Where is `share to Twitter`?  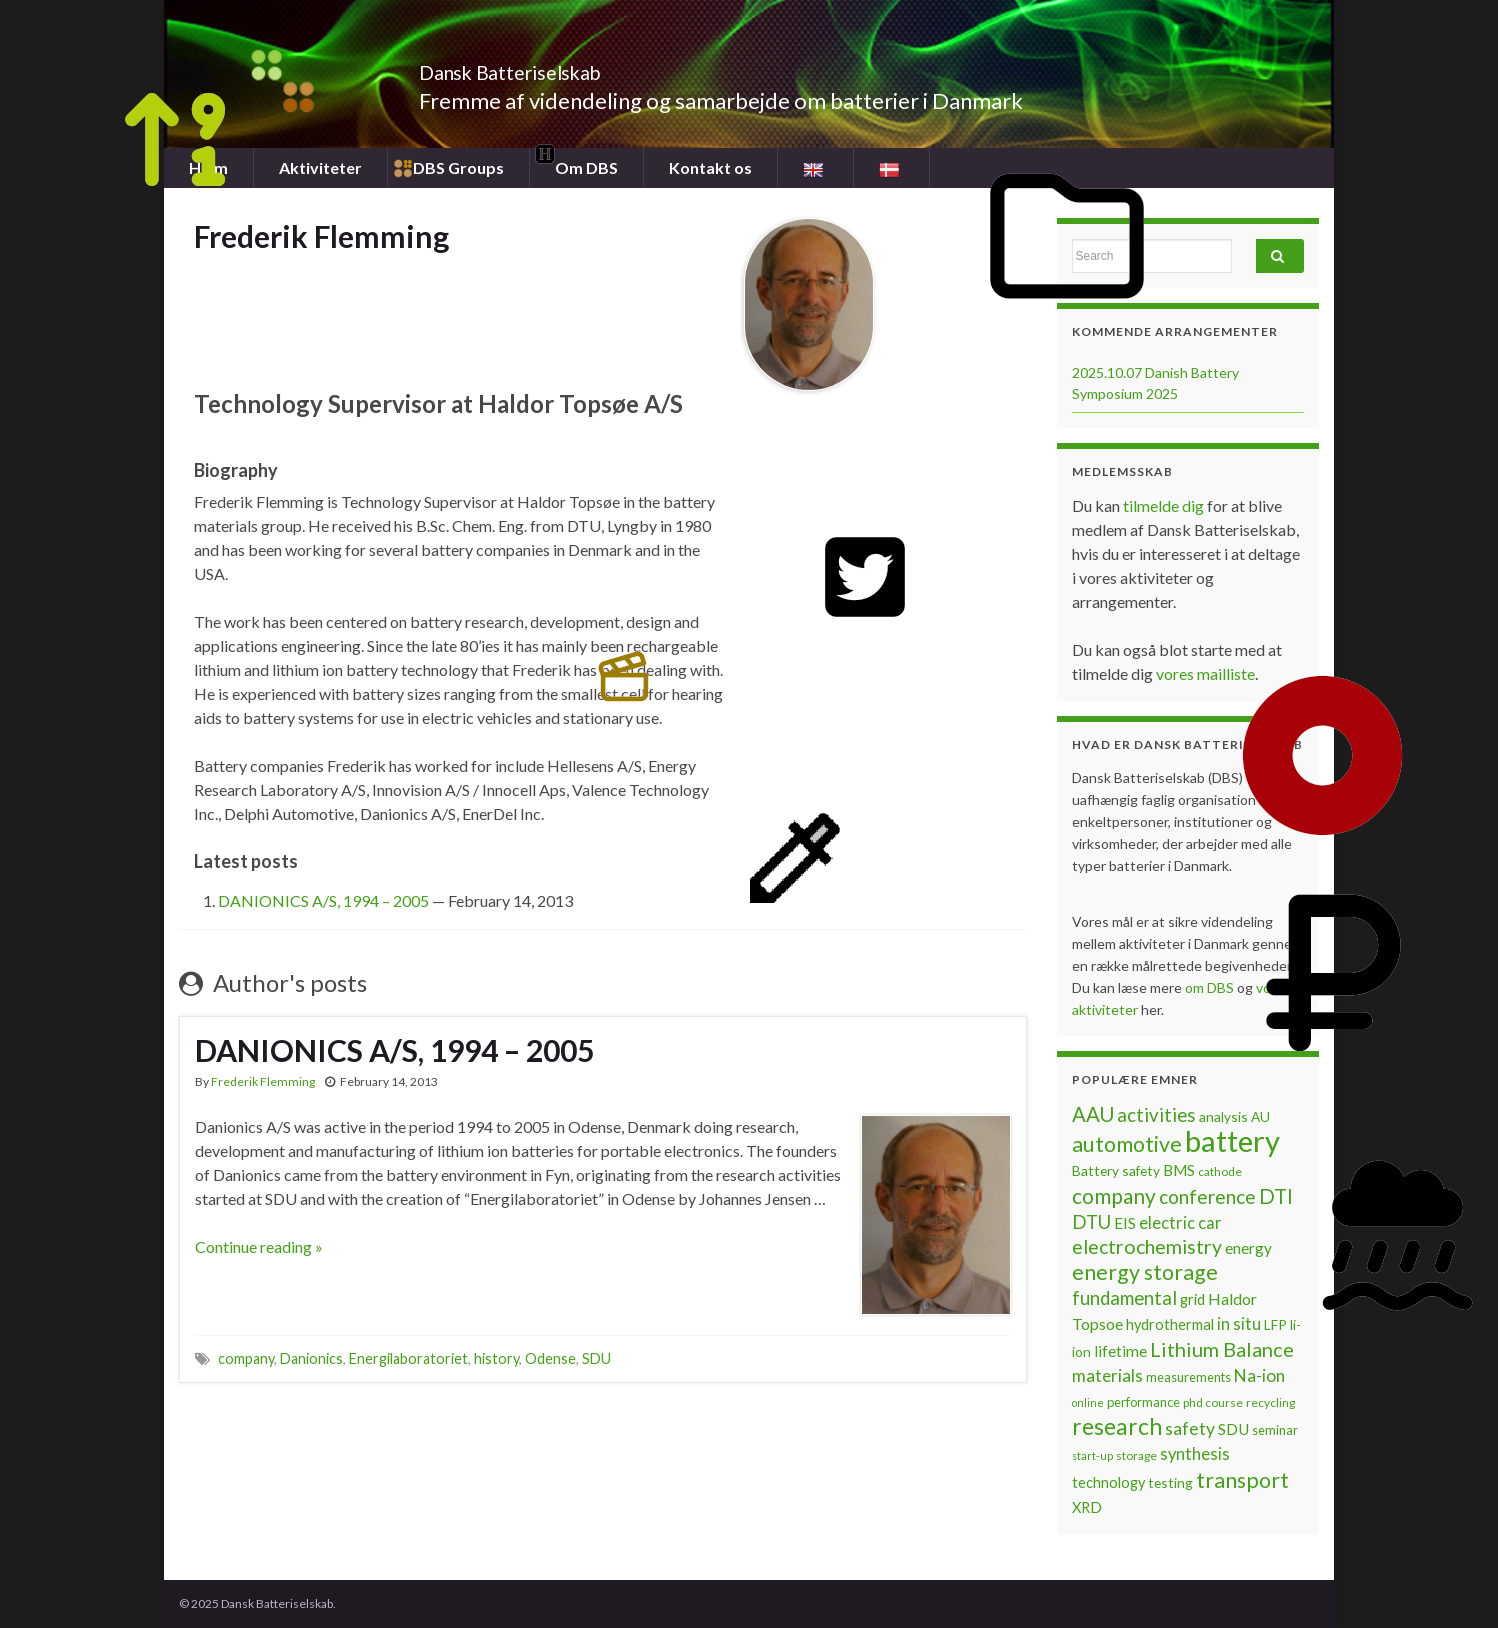 share to Twitter is located at coordinates (865, 577).